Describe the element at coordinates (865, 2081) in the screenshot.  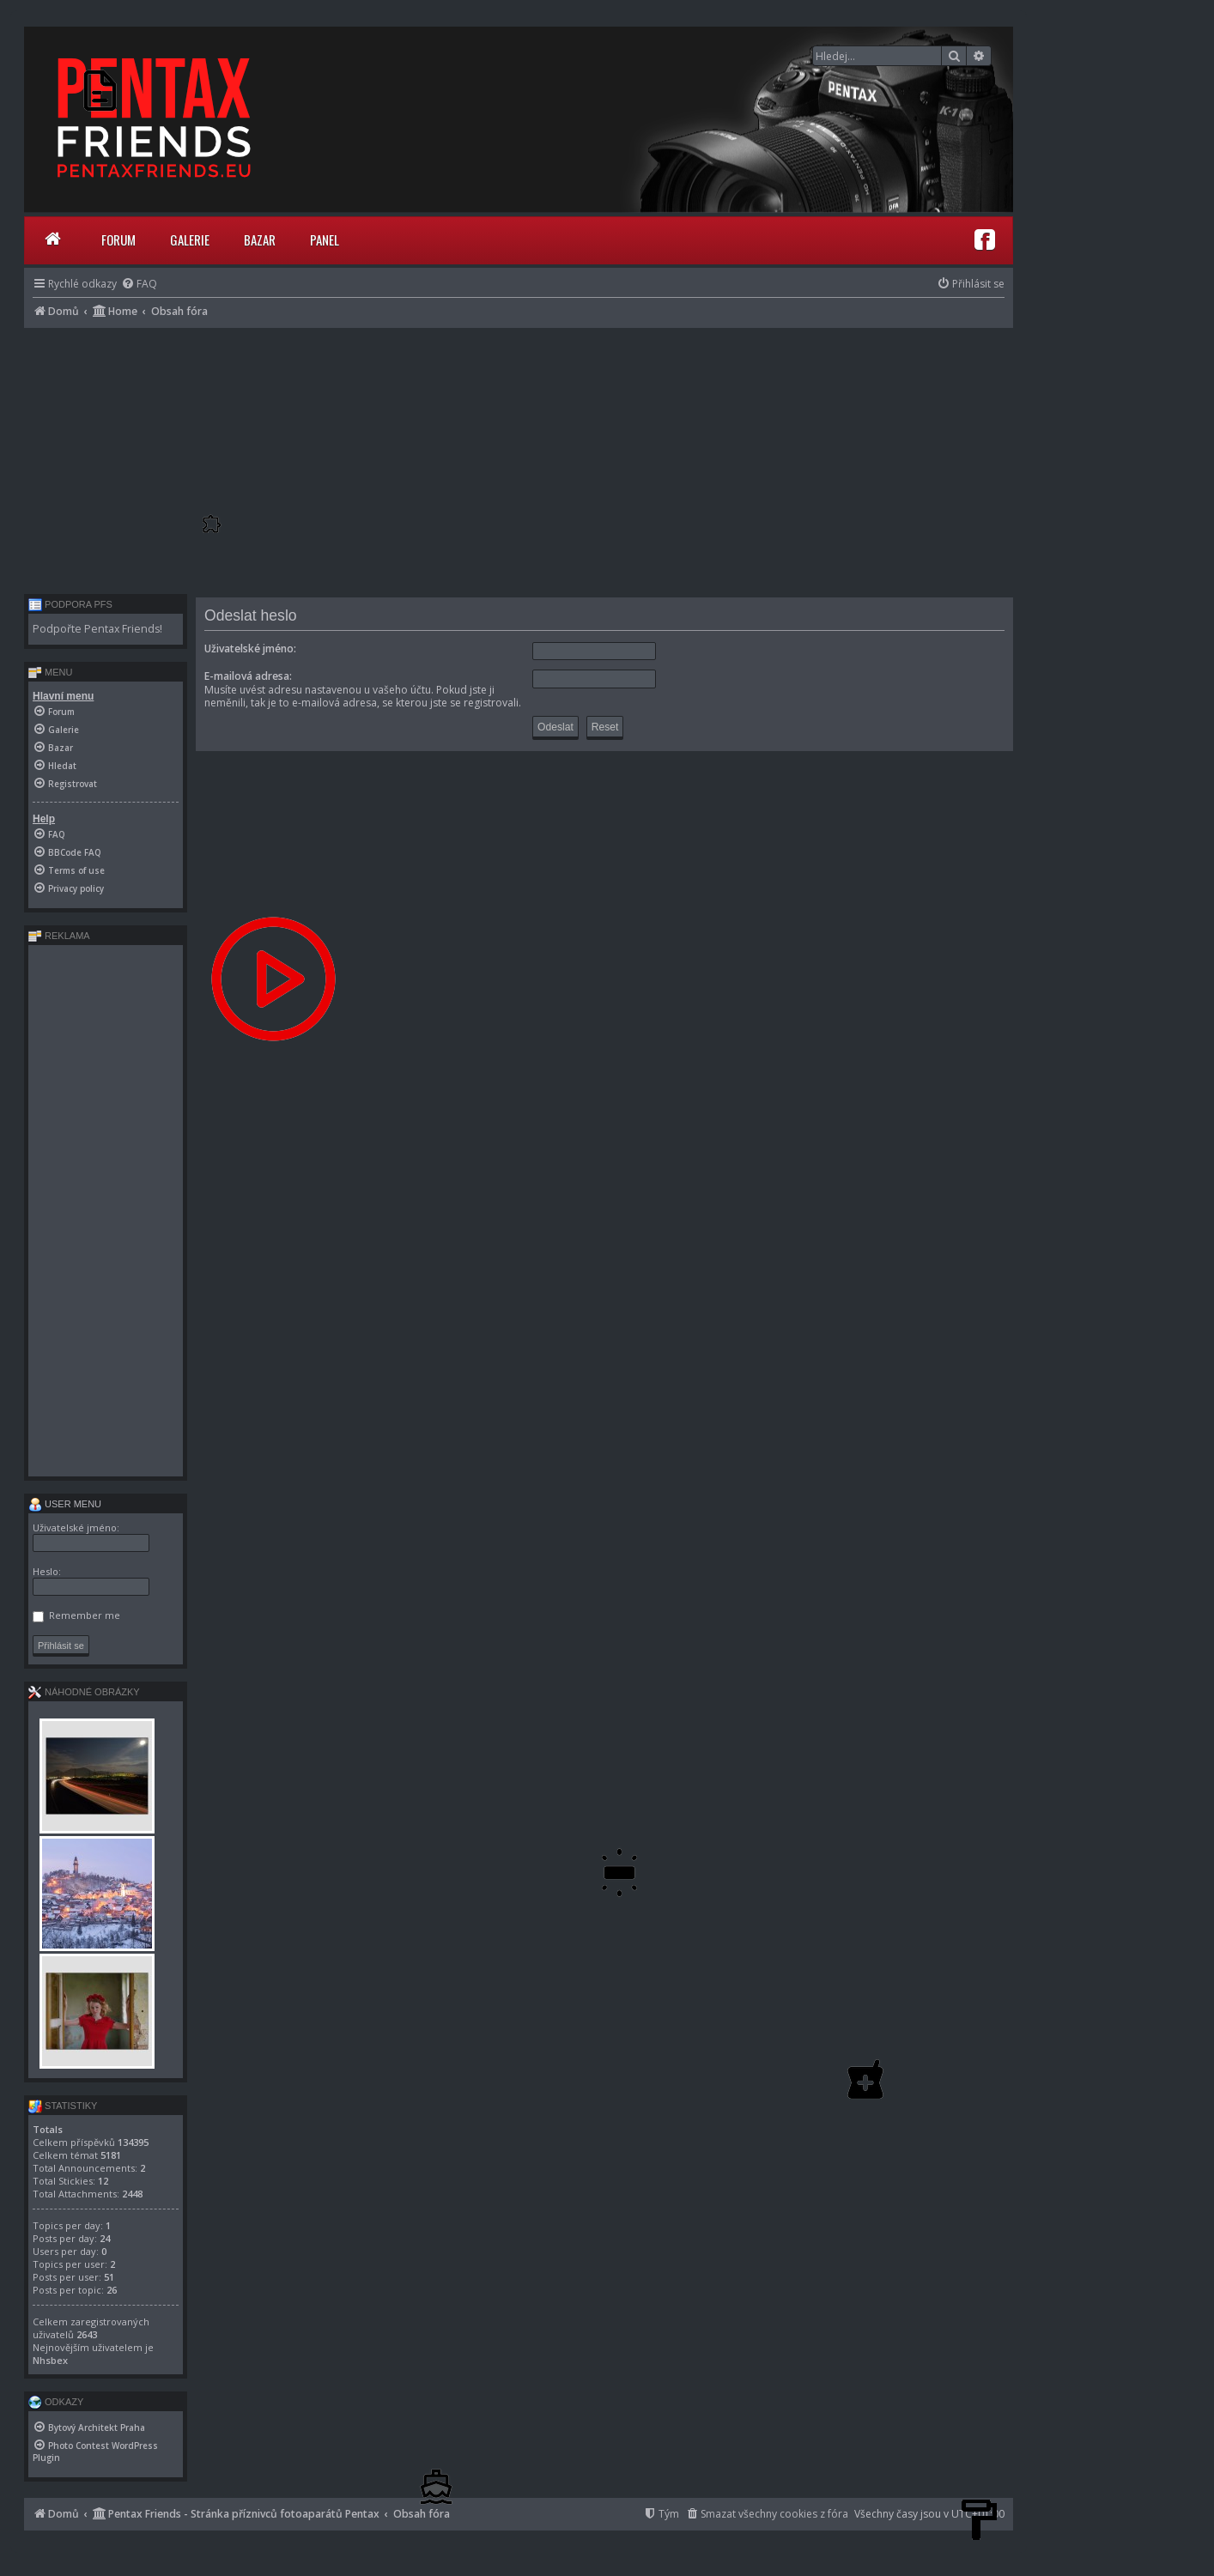
I see `find nearby pharmacies` at that location.